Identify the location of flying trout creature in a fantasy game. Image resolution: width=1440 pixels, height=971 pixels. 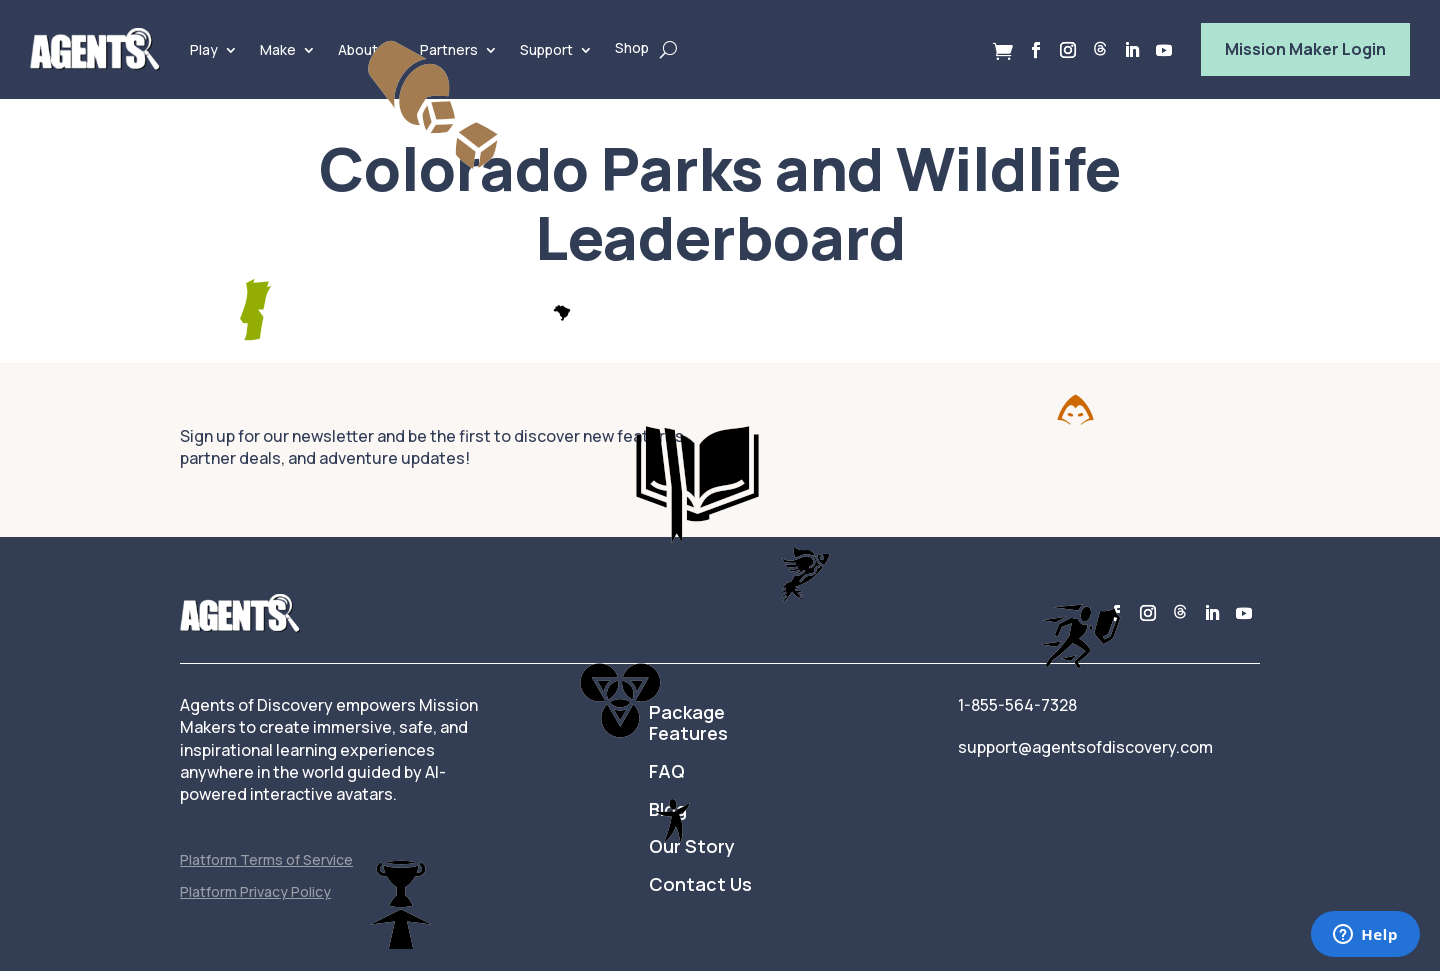
(806, 574).